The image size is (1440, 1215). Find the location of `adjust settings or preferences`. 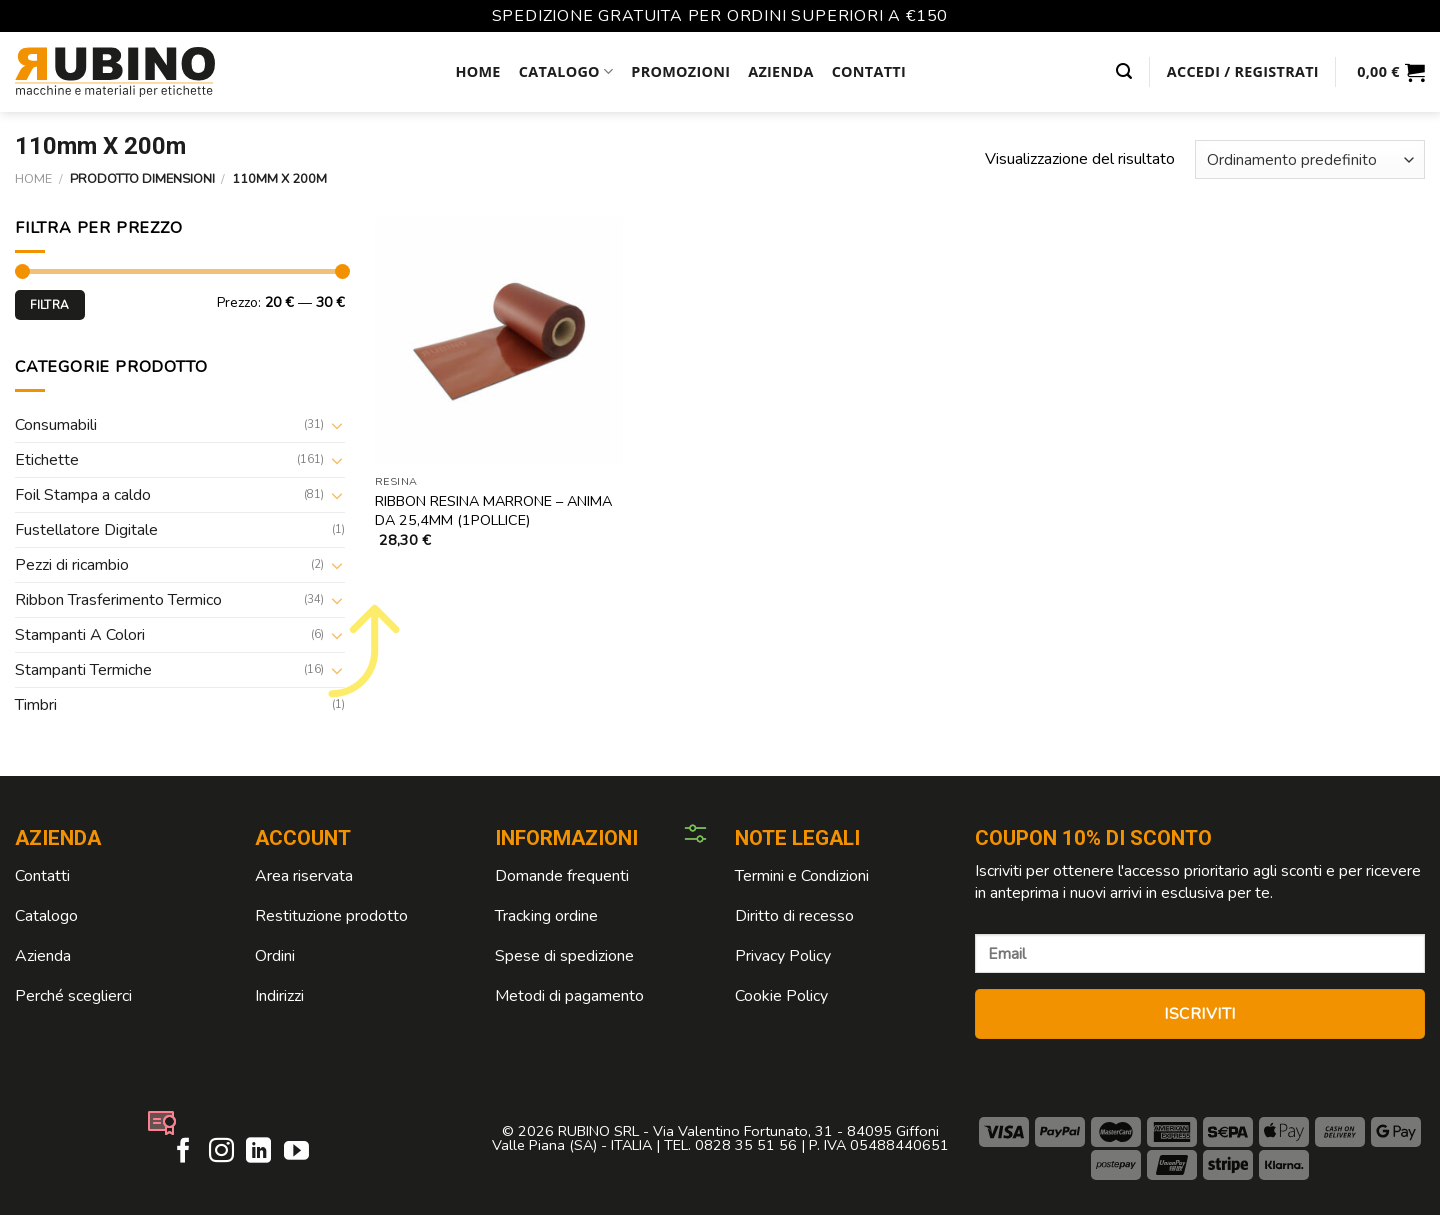

adjust settings or preferences is located at coordinates (695, 833).